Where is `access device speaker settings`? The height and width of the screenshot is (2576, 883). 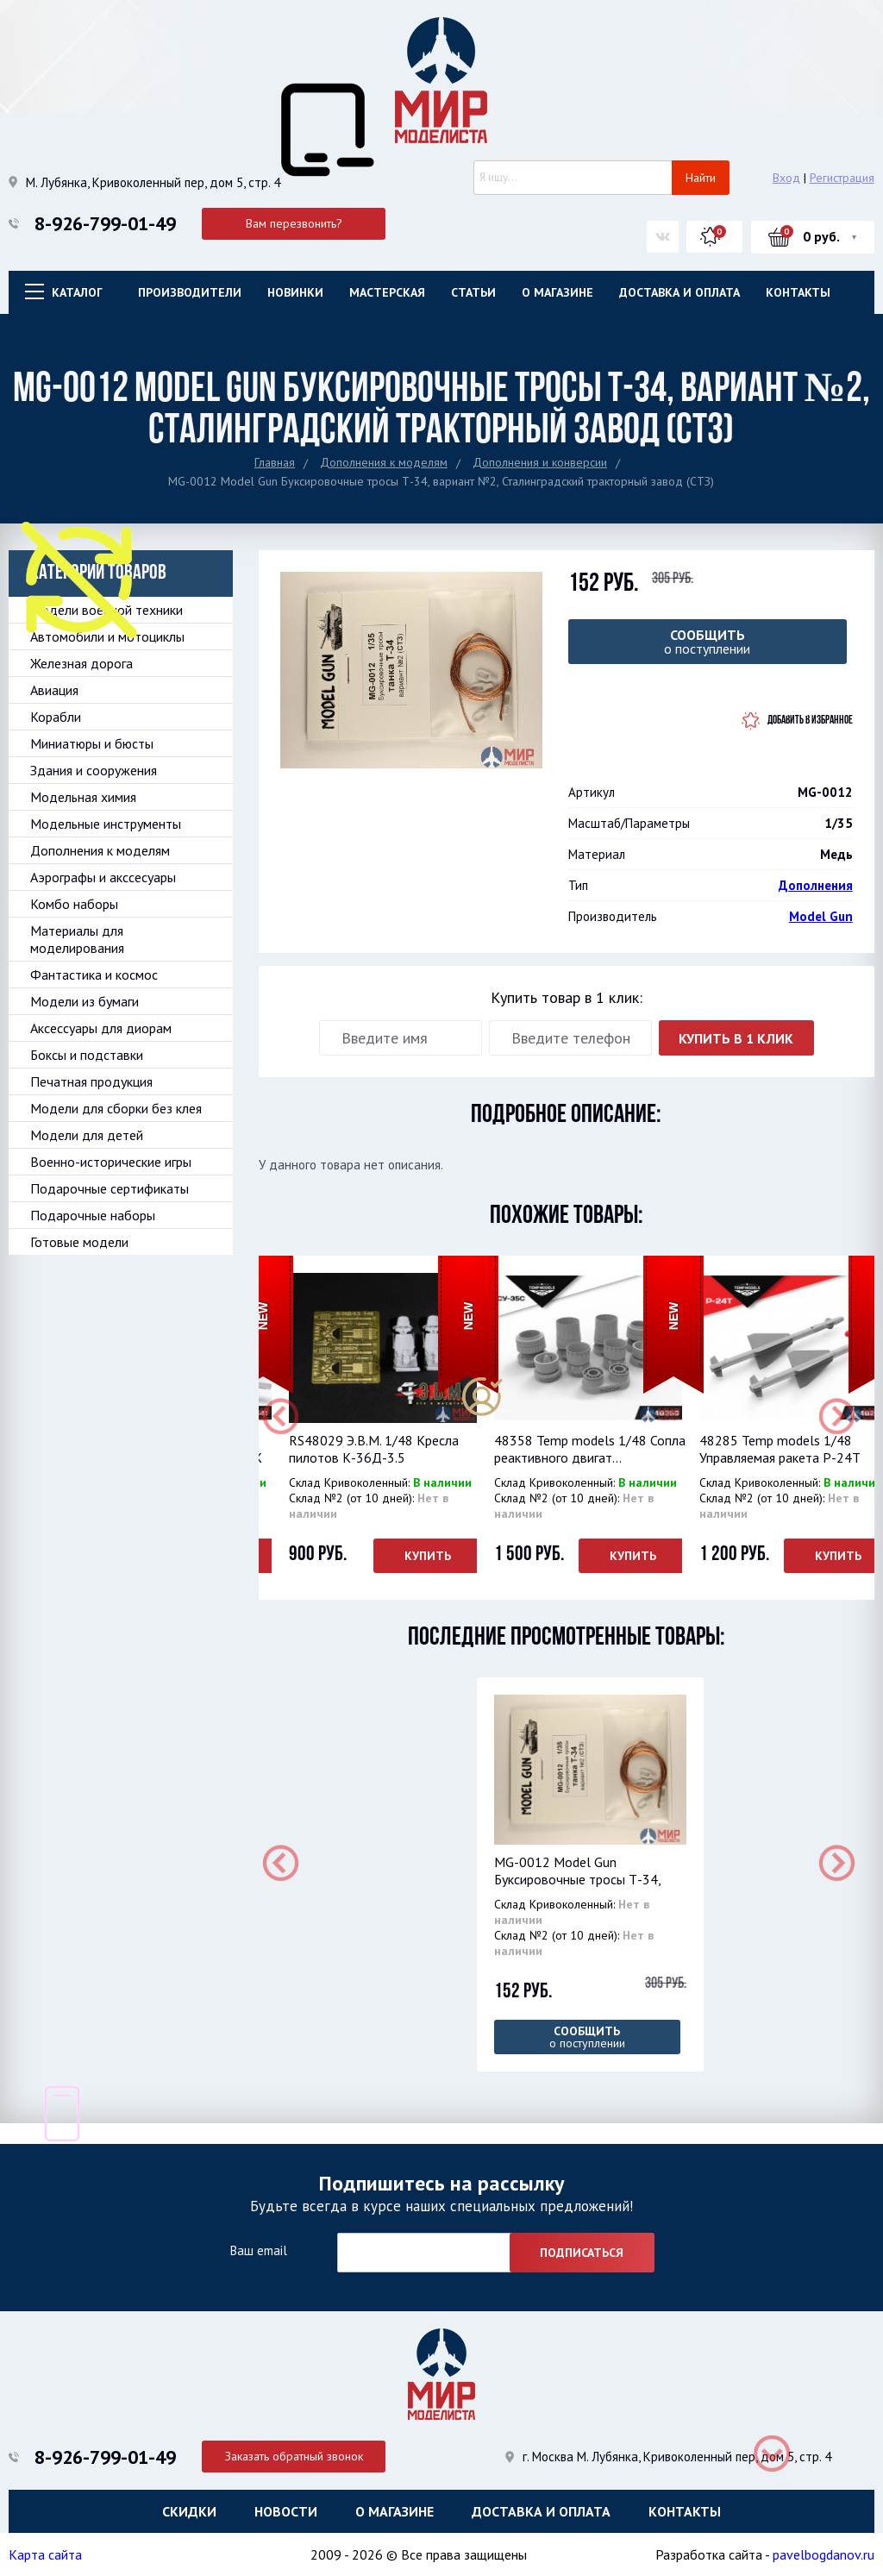 access device speaker settings is located at coordinates (62, 2114).